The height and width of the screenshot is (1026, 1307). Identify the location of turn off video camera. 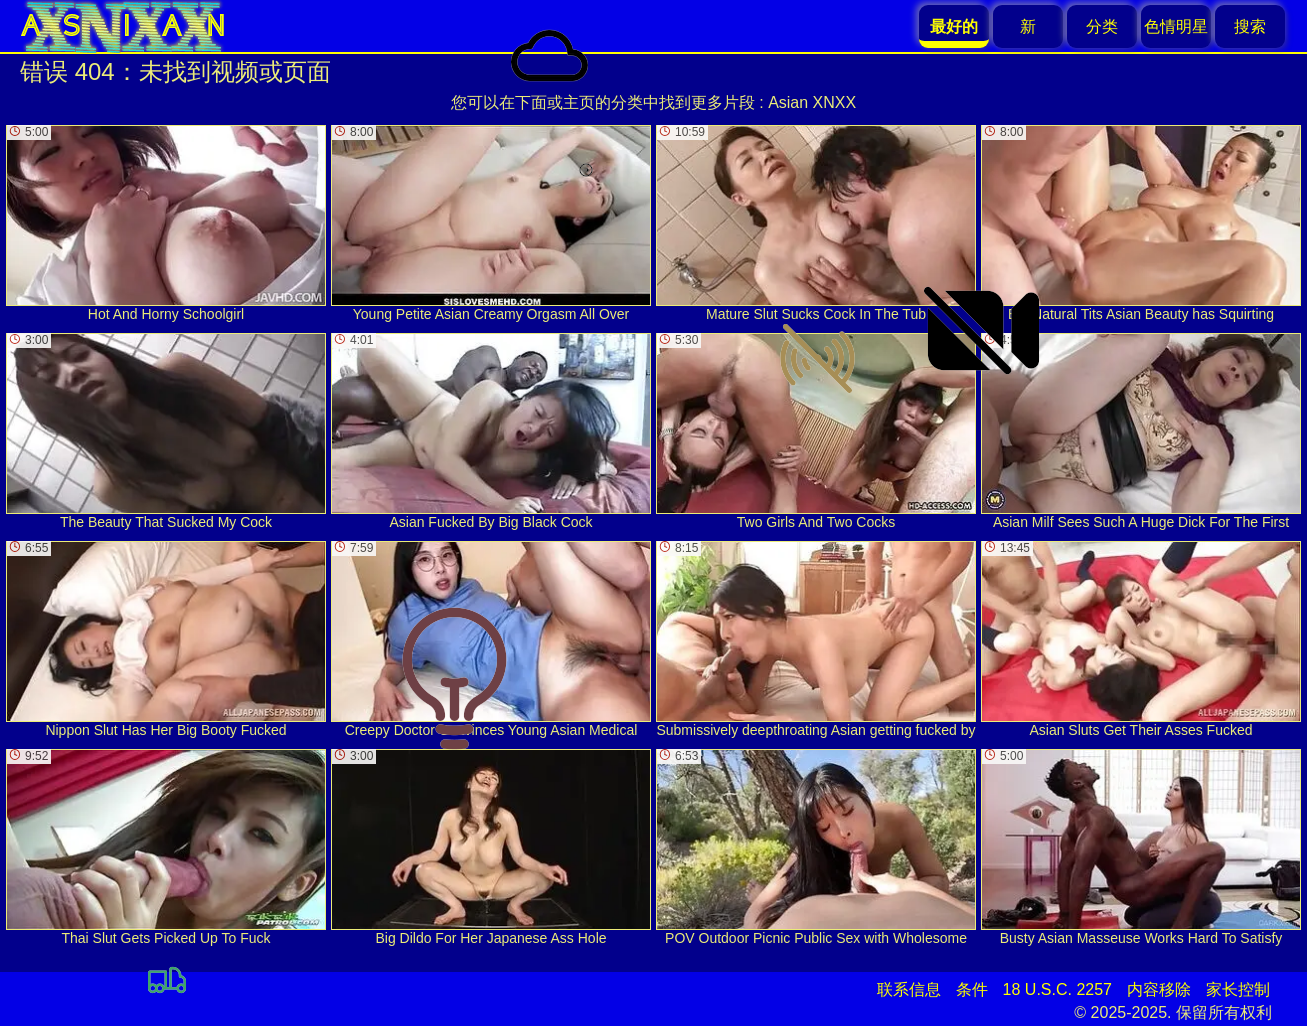
(983, 330).